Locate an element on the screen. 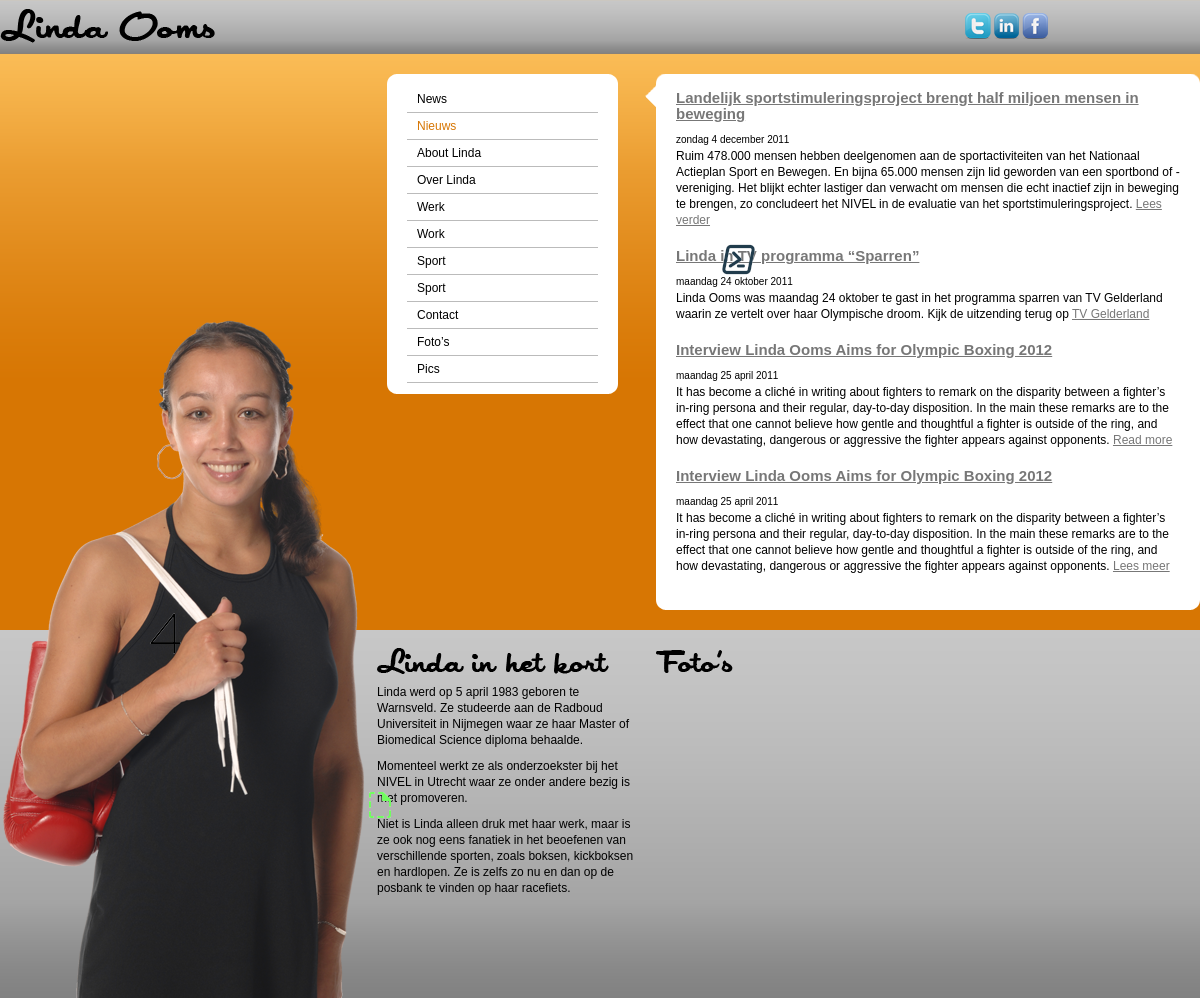  open powershell terminal is located at coordinates (738, 259).